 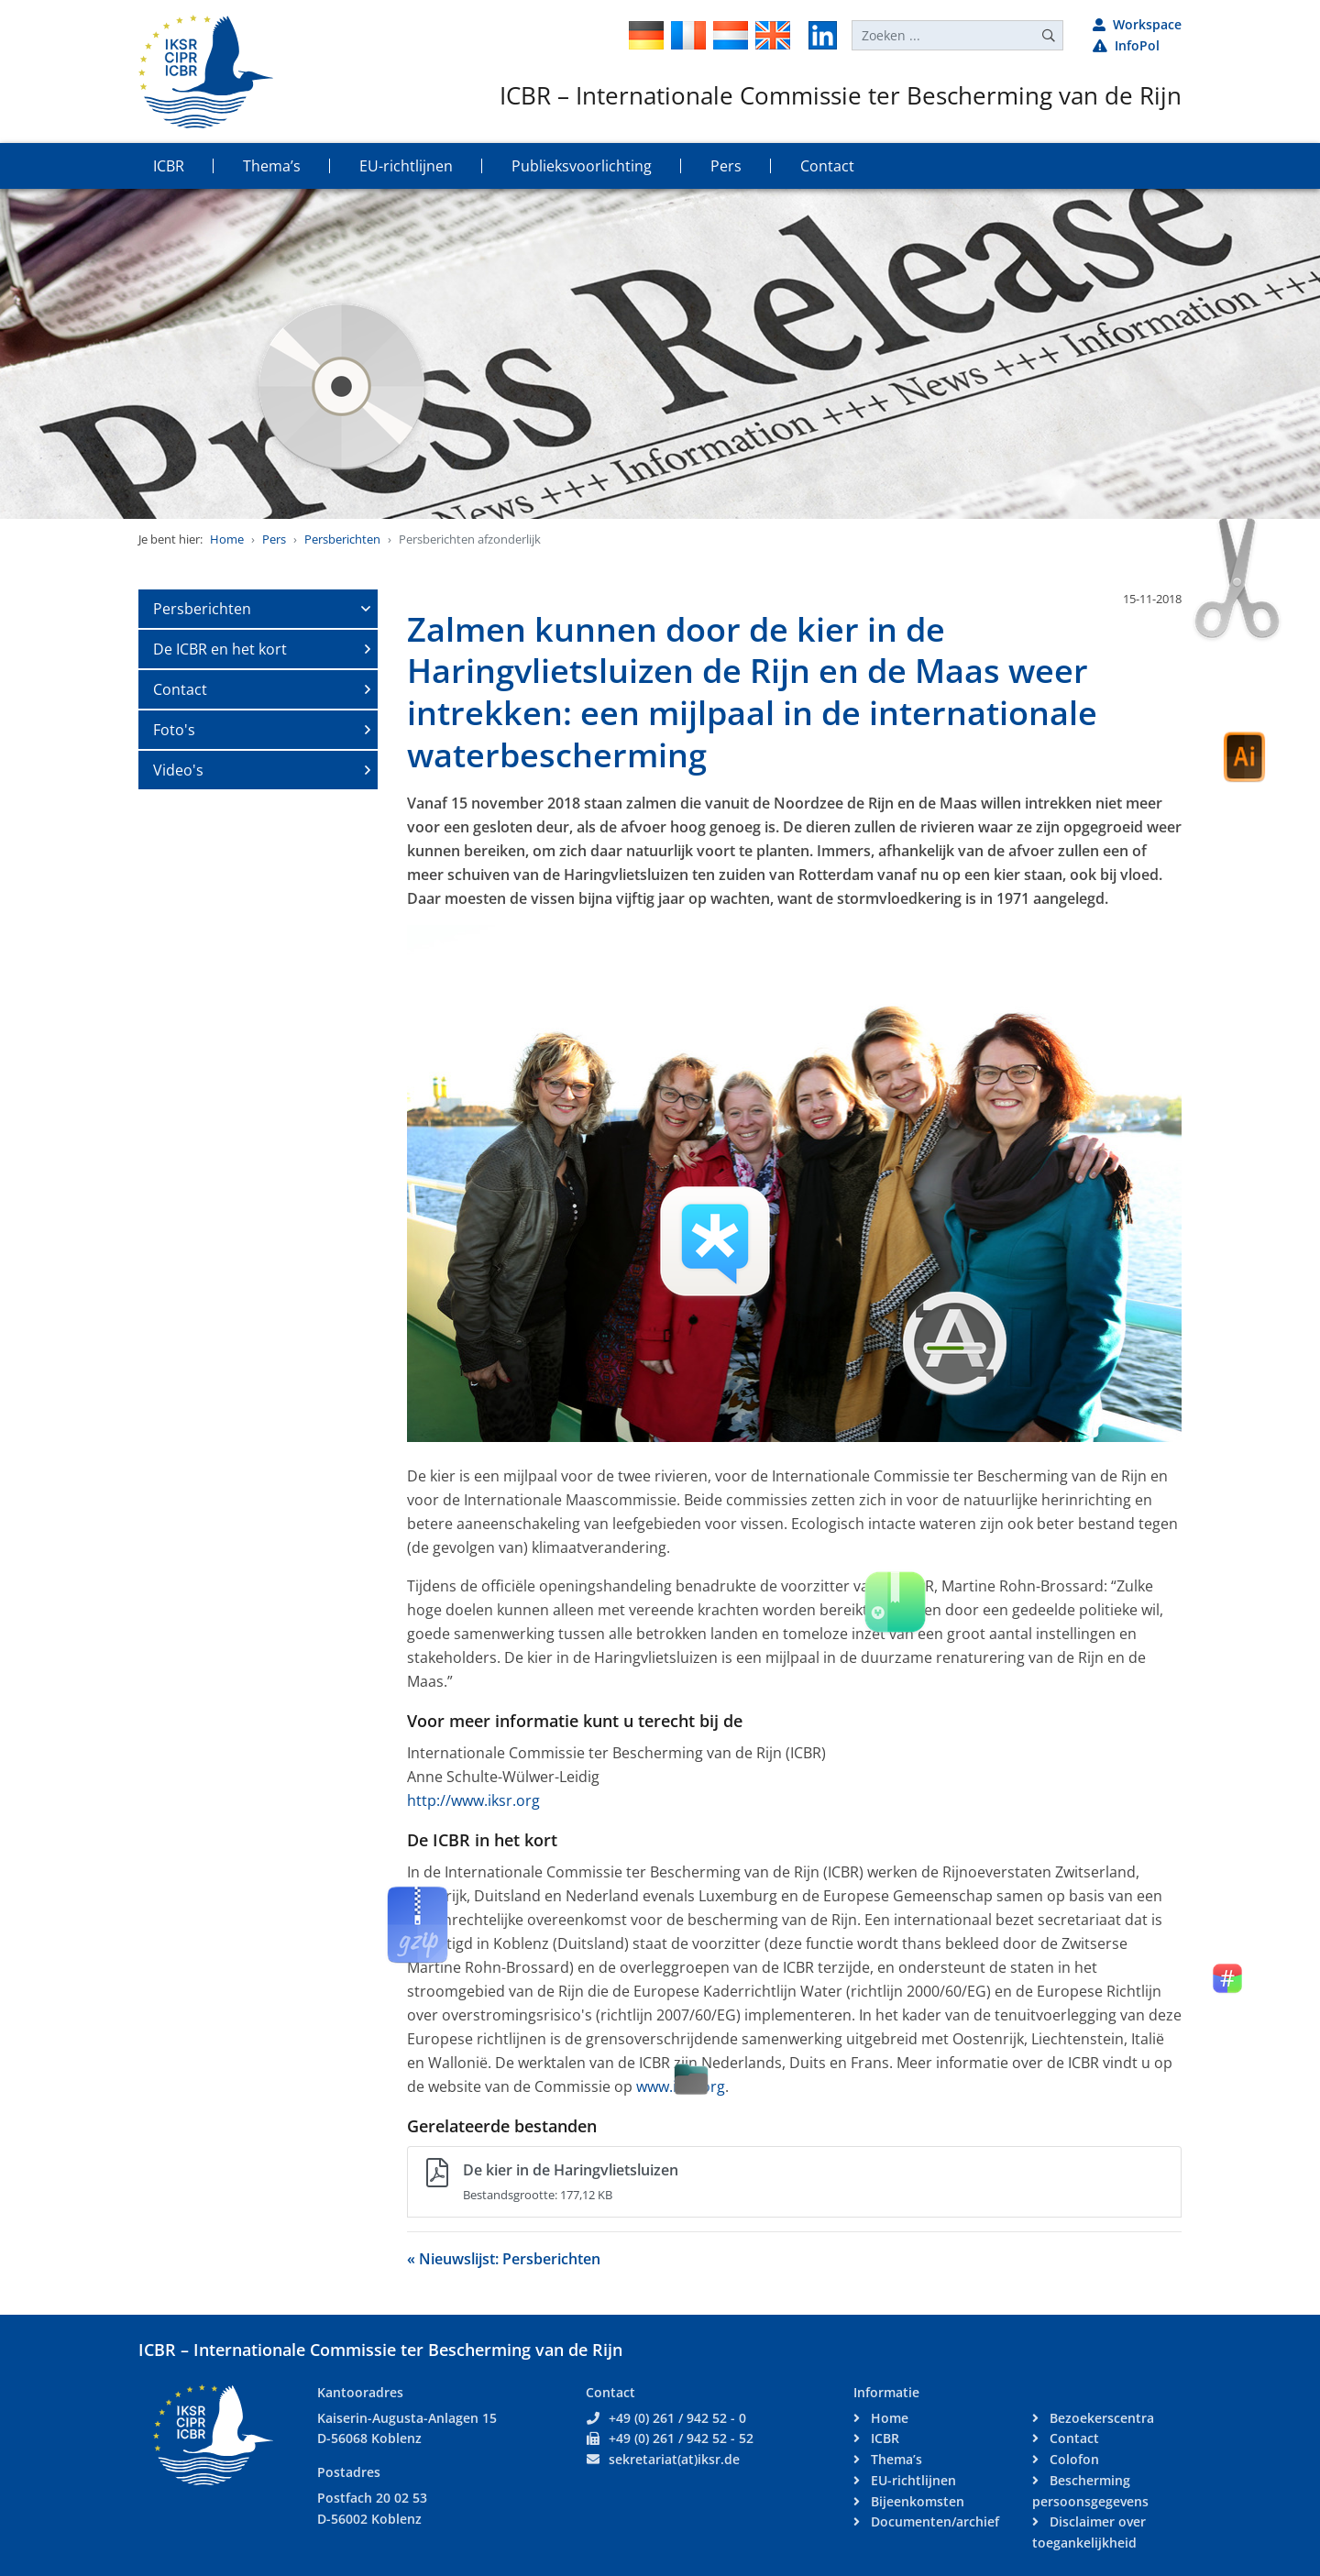 What do you see at coordinates (1237, 578) in the screenshot?
I see `cut selected content to clipboard` at bounding box center [1237, 578].